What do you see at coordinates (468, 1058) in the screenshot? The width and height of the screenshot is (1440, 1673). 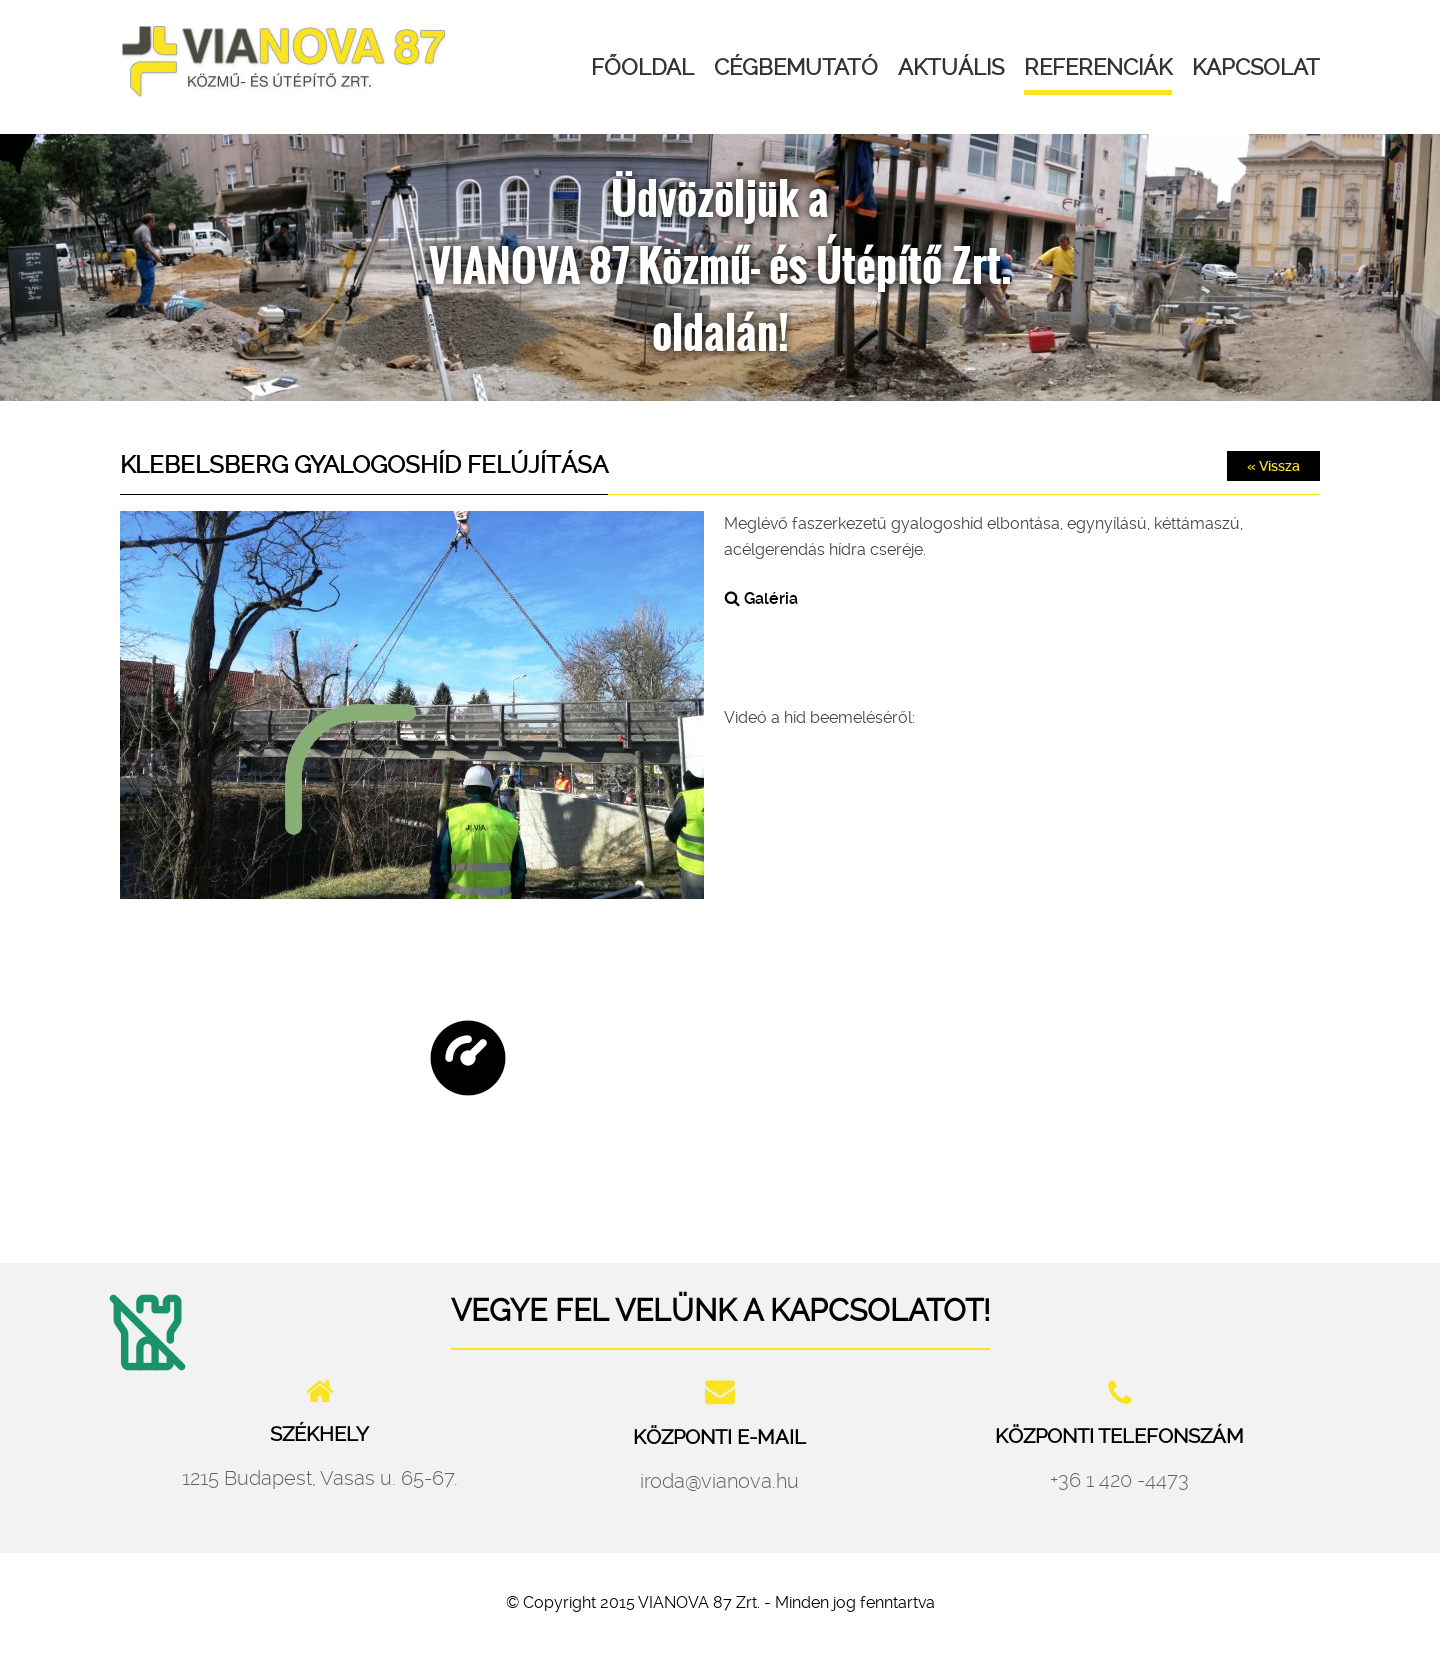 I see `view performance metrics or speed` at bounding box center [468, 1058].